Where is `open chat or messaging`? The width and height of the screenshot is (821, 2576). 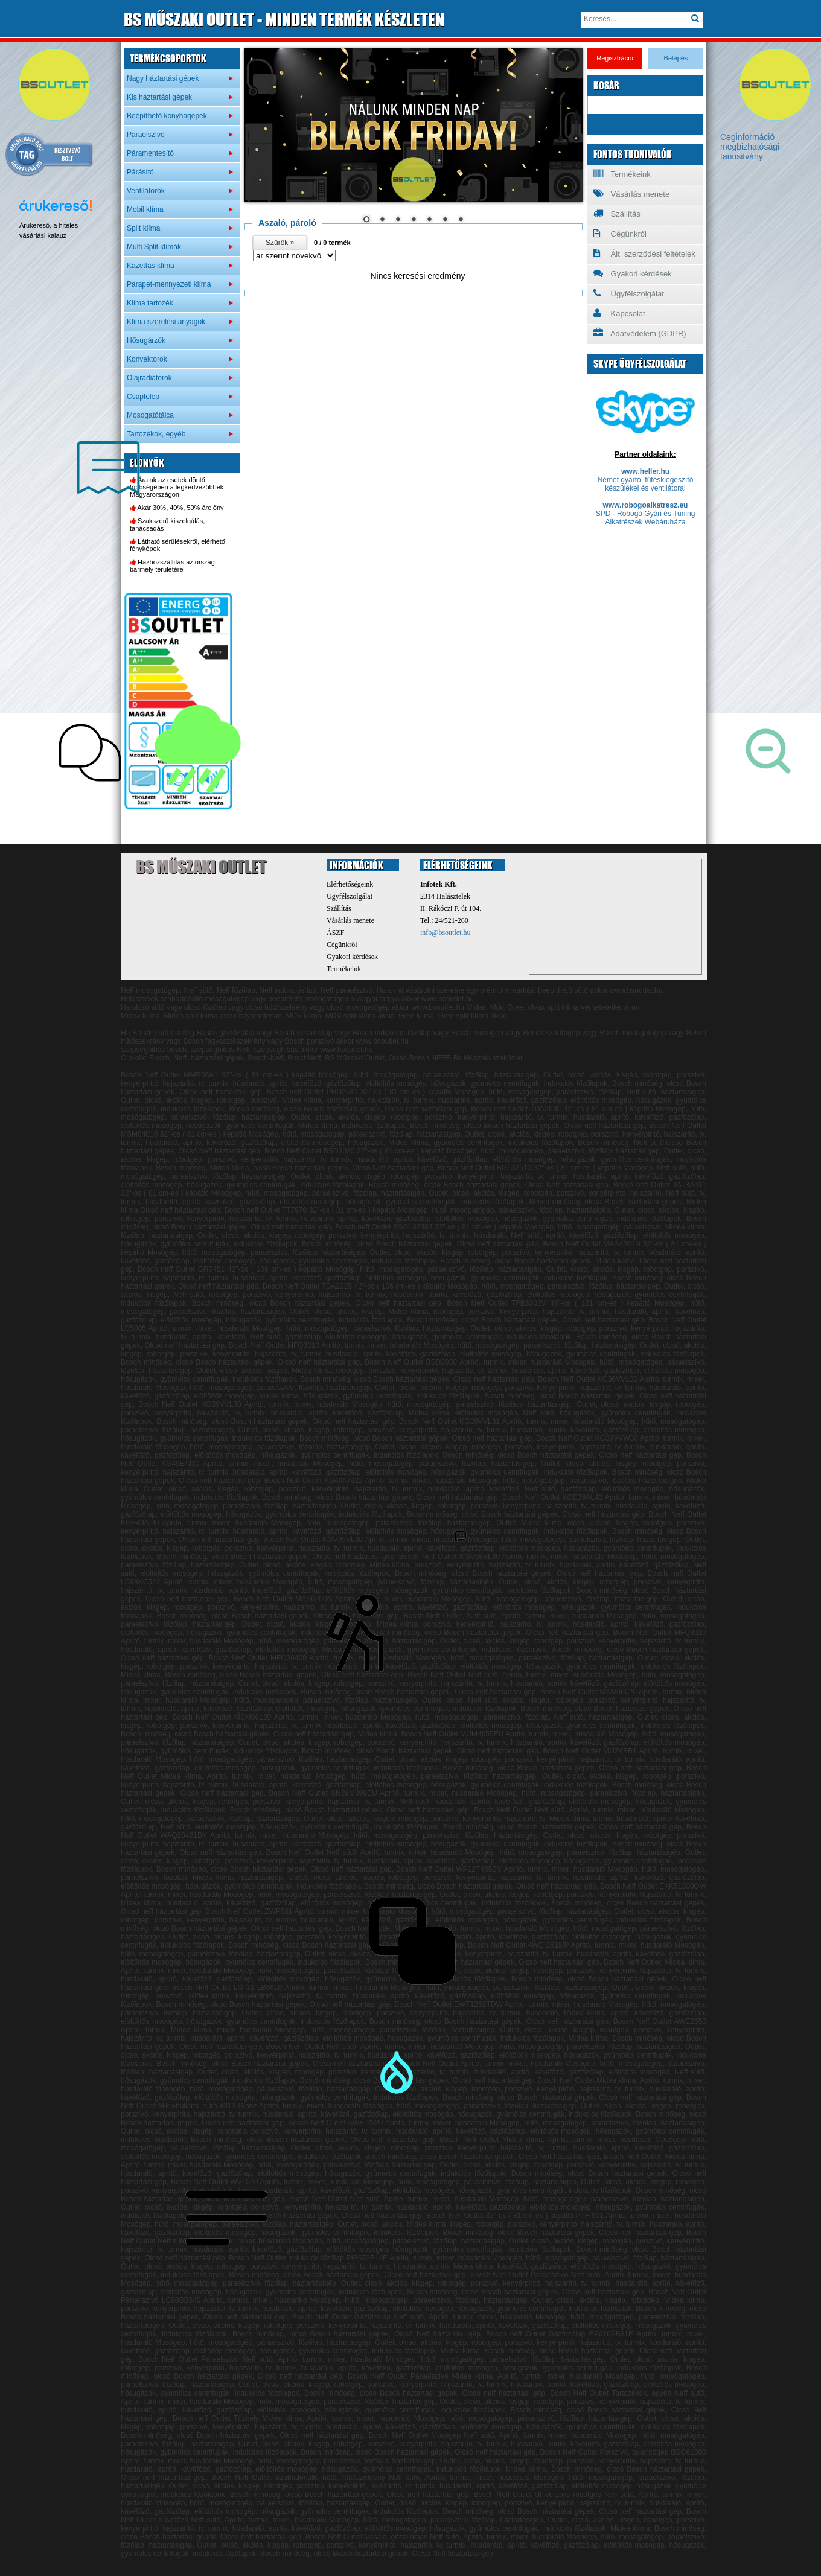
open chat or messaging is located at coordinates (90, 753).